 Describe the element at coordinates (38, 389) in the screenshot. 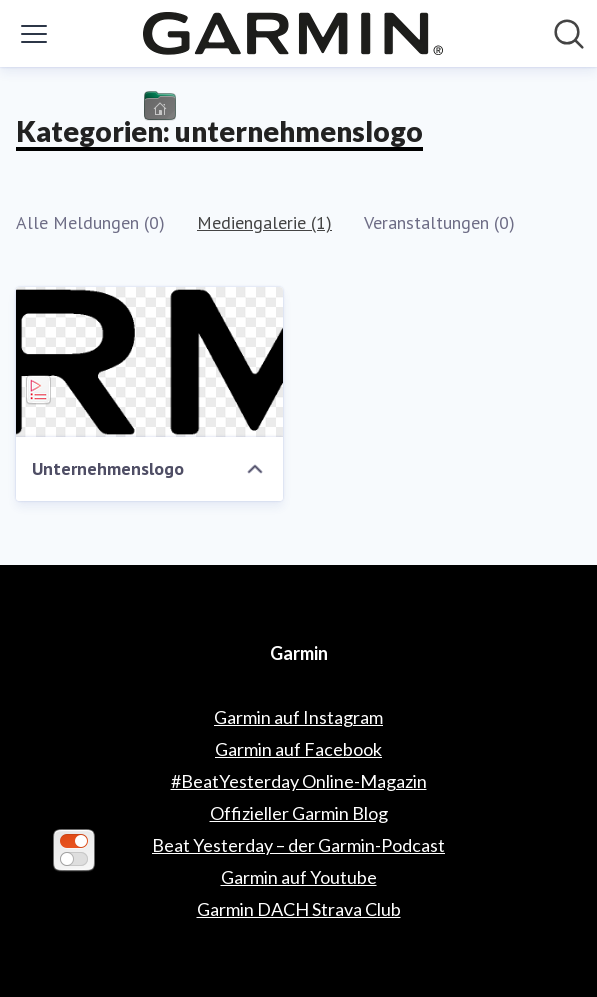

I see `audio playlist file` at that location.